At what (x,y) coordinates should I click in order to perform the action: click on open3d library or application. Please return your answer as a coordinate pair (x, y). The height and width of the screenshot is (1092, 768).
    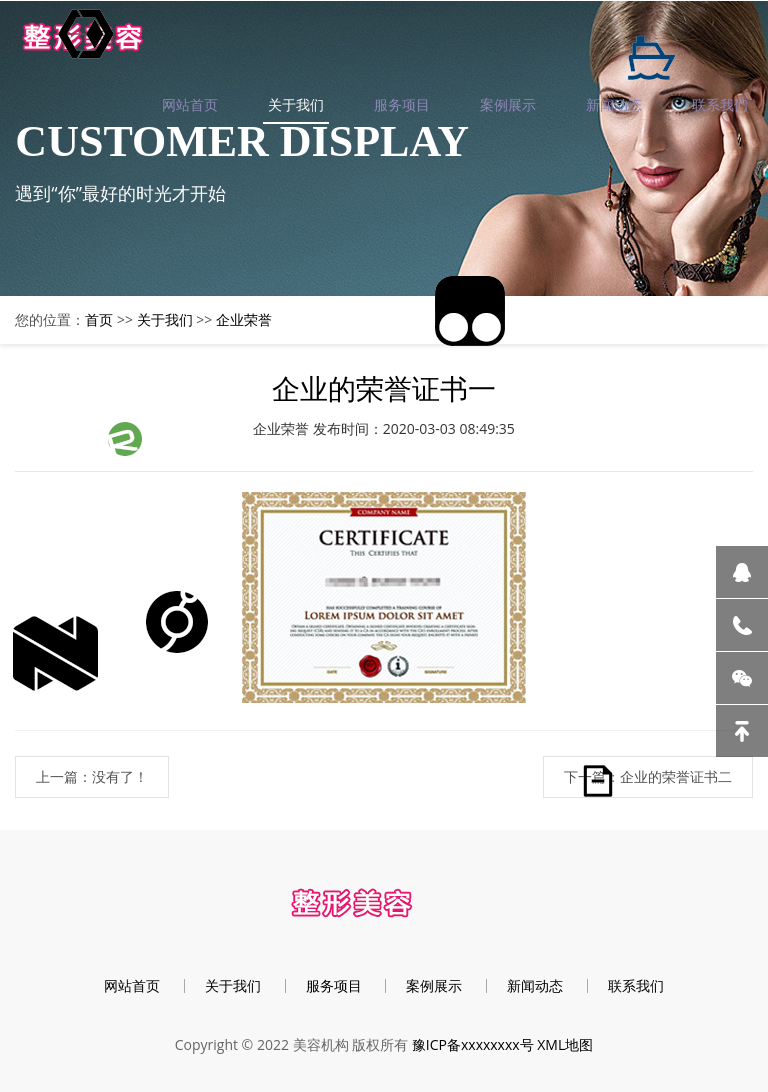
    Looking at the image, I should click on (86, 34).